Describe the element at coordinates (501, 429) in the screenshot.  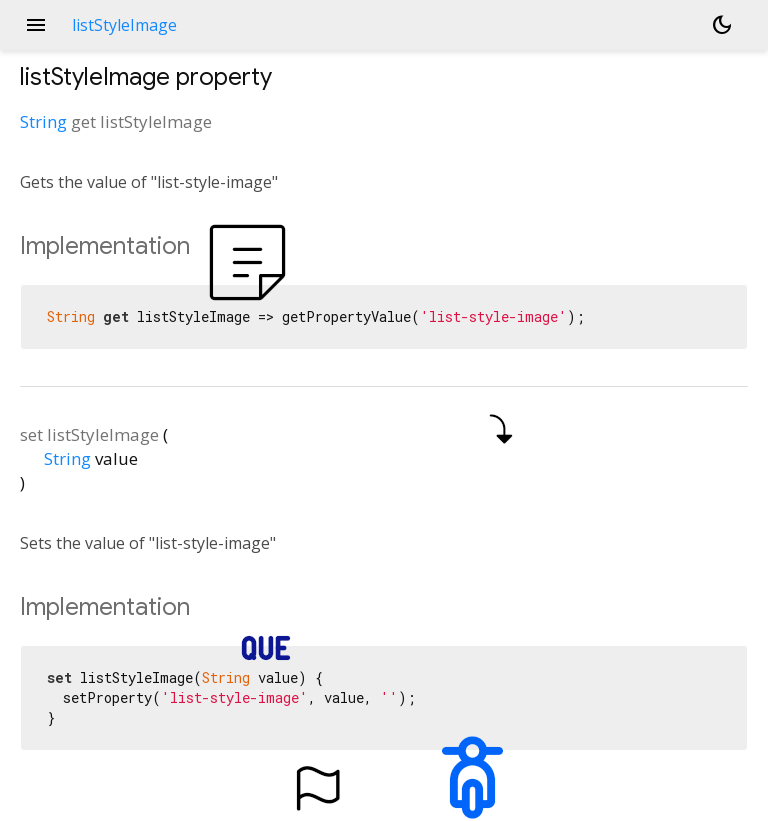
I see `navigate to the next item below` at that location.